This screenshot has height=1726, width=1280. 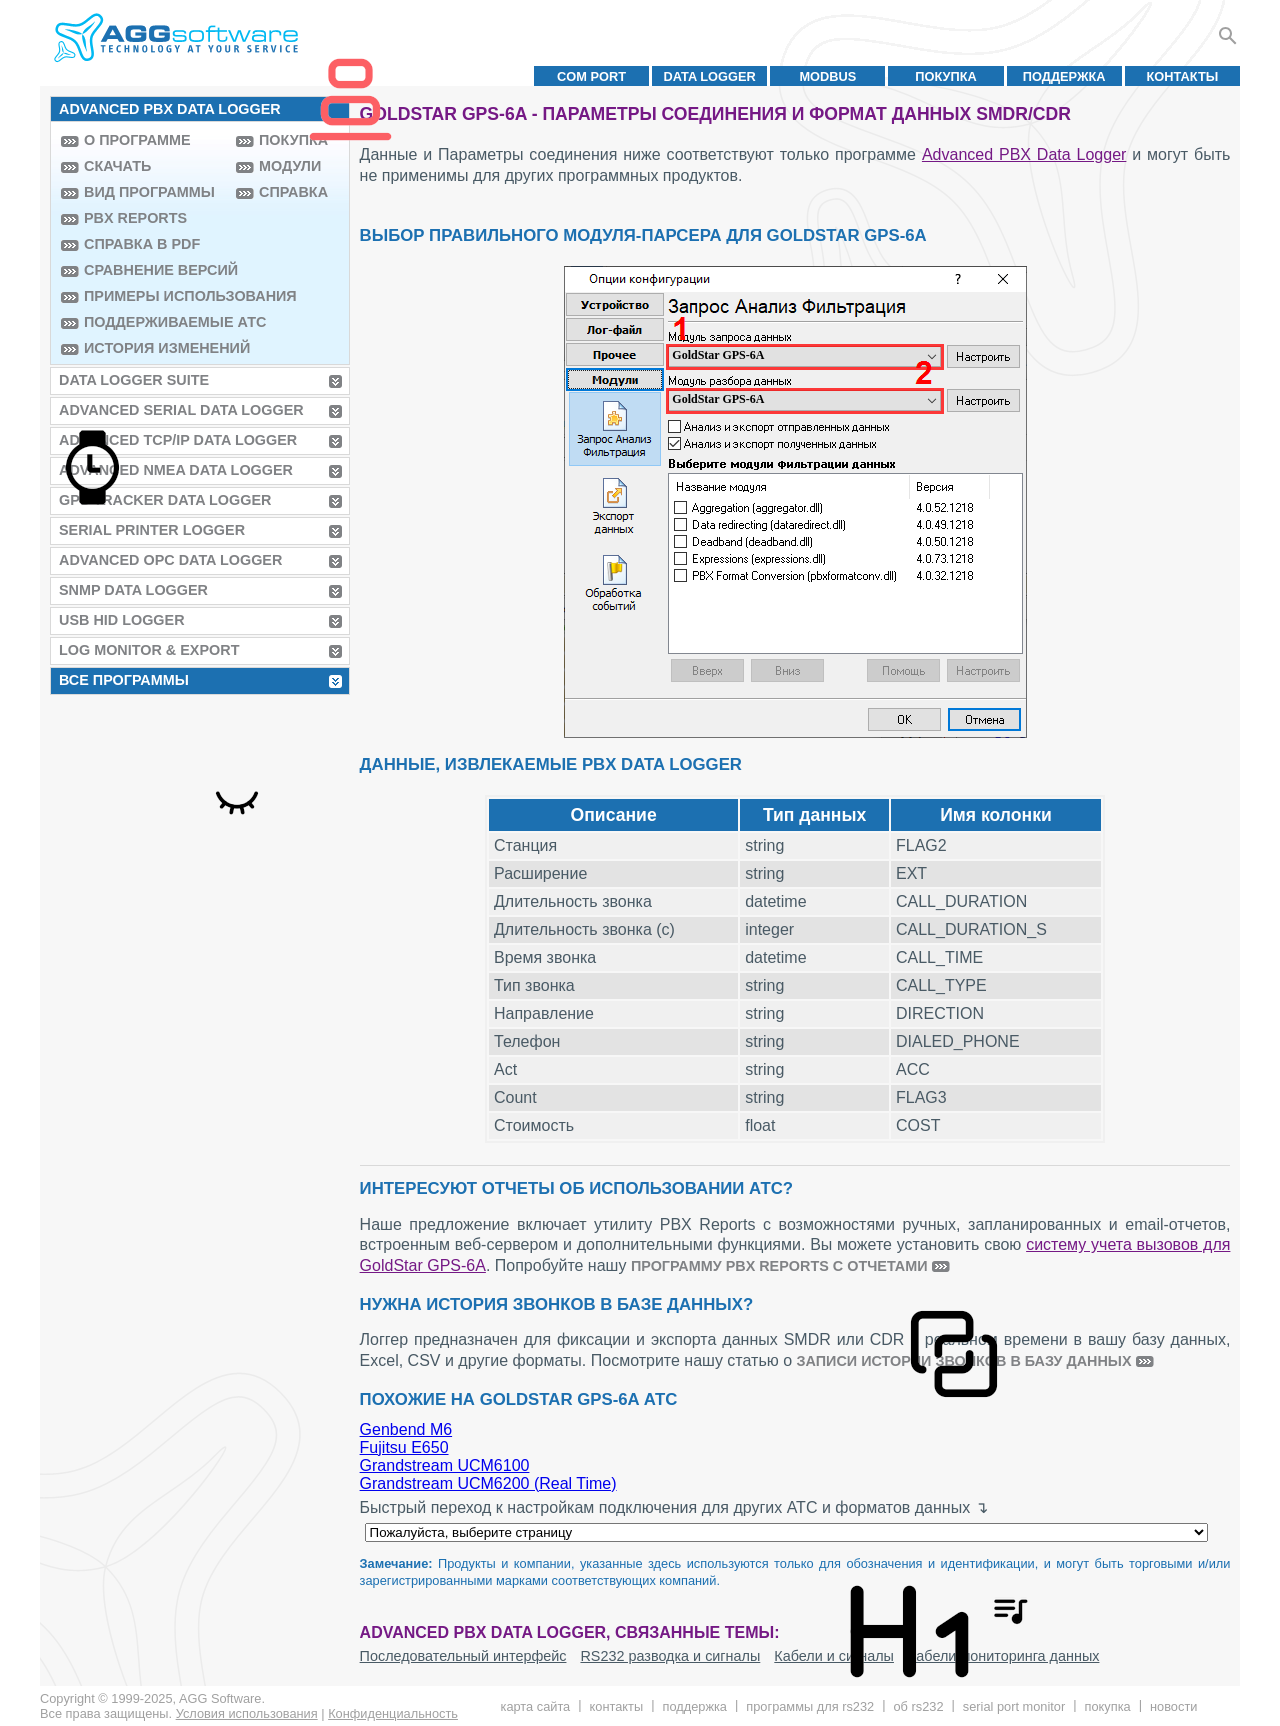 I want to click on format text as a level 1 heading, so click(x=909, y=1631).